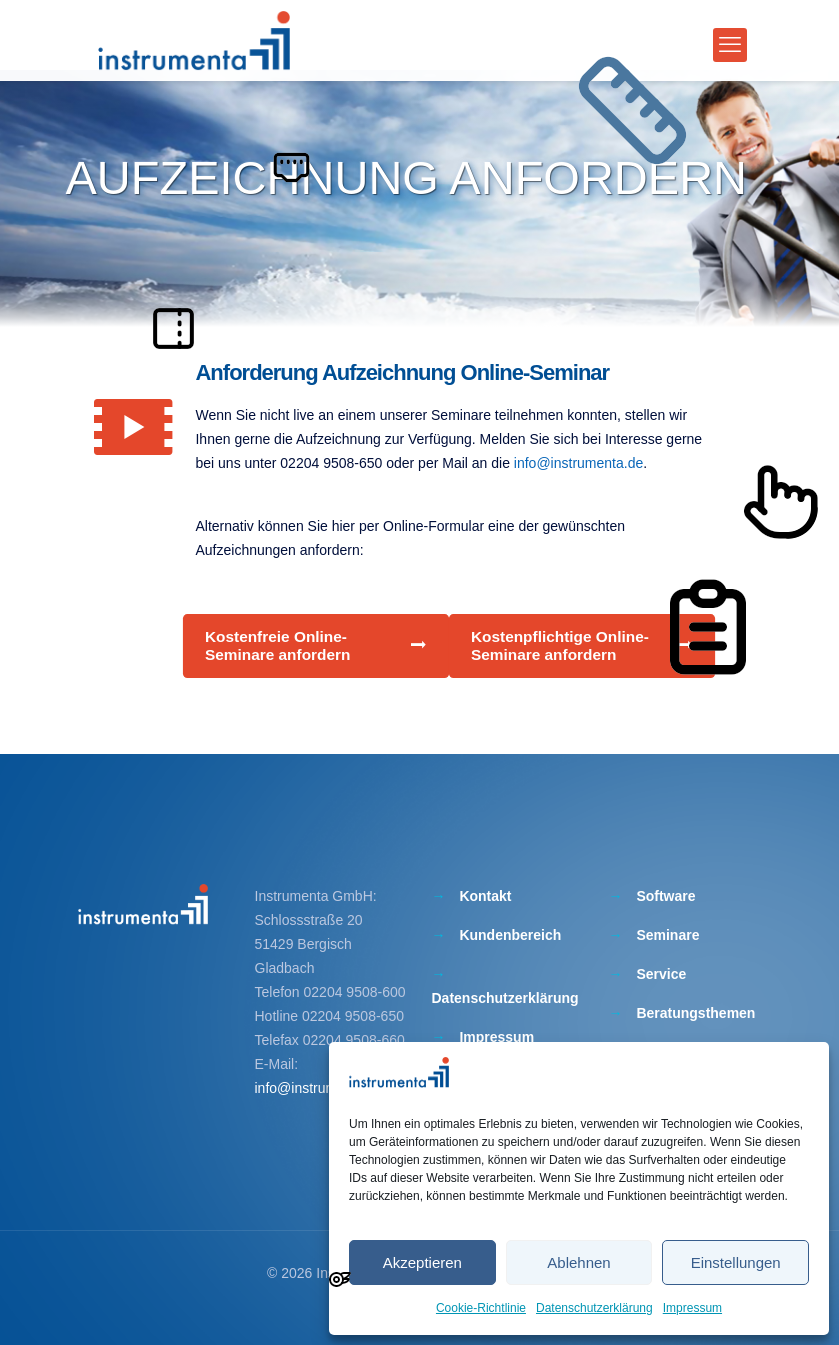  What do you see at coordinates (632, 110) in the screenshot?
I see `access measurement tools` at bounding box center [632, 110].